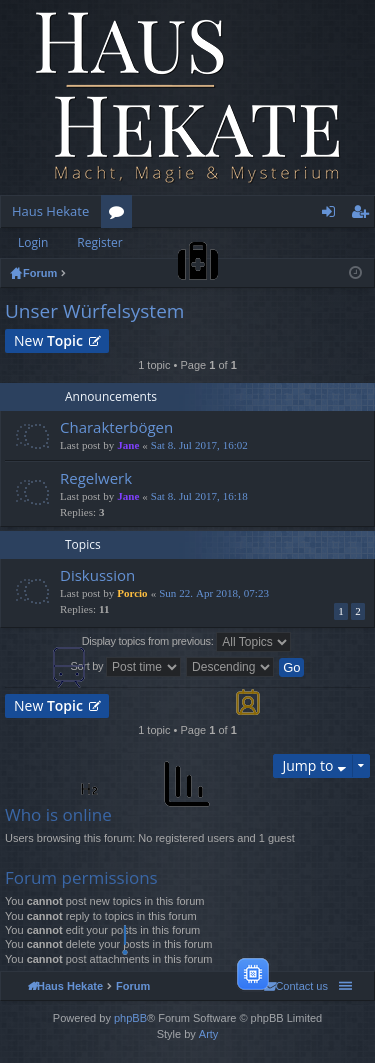 Image resolution: width=375 pixels, height=1063 pixels. I want to click on access health or medical services, so click(198, 262).